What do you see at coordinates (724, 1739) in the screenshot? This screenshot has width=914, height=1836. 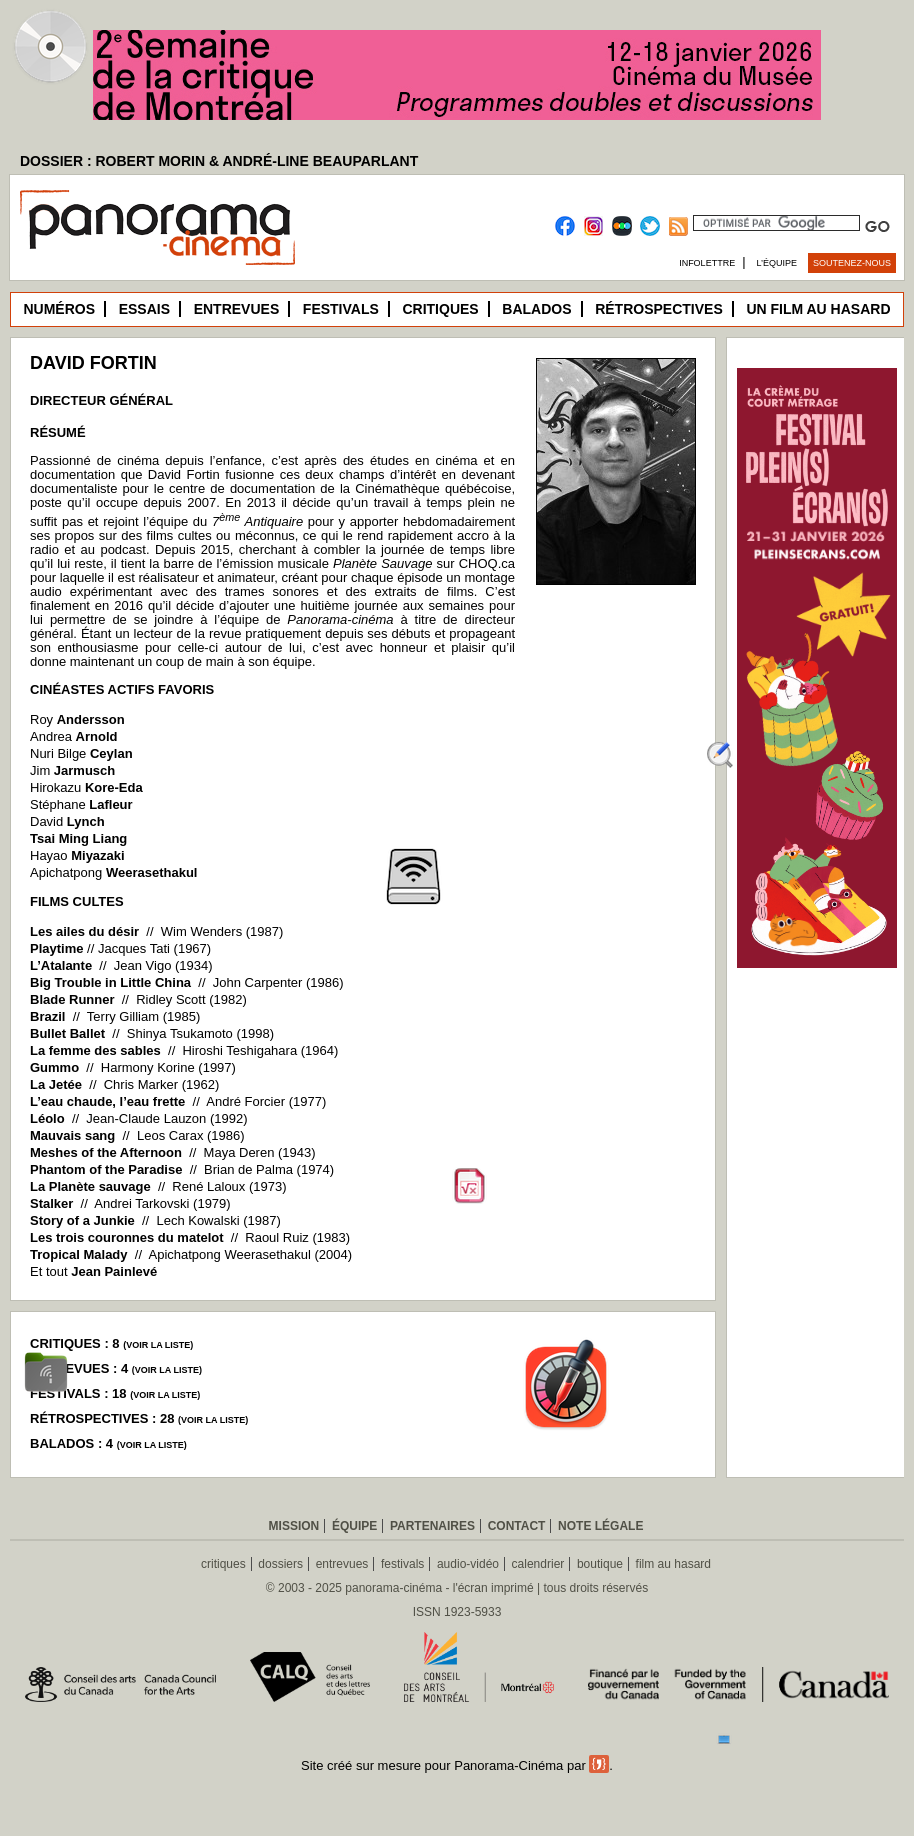 I see `represents this macbook air device in system settings` at bounding box center [724, 1739].